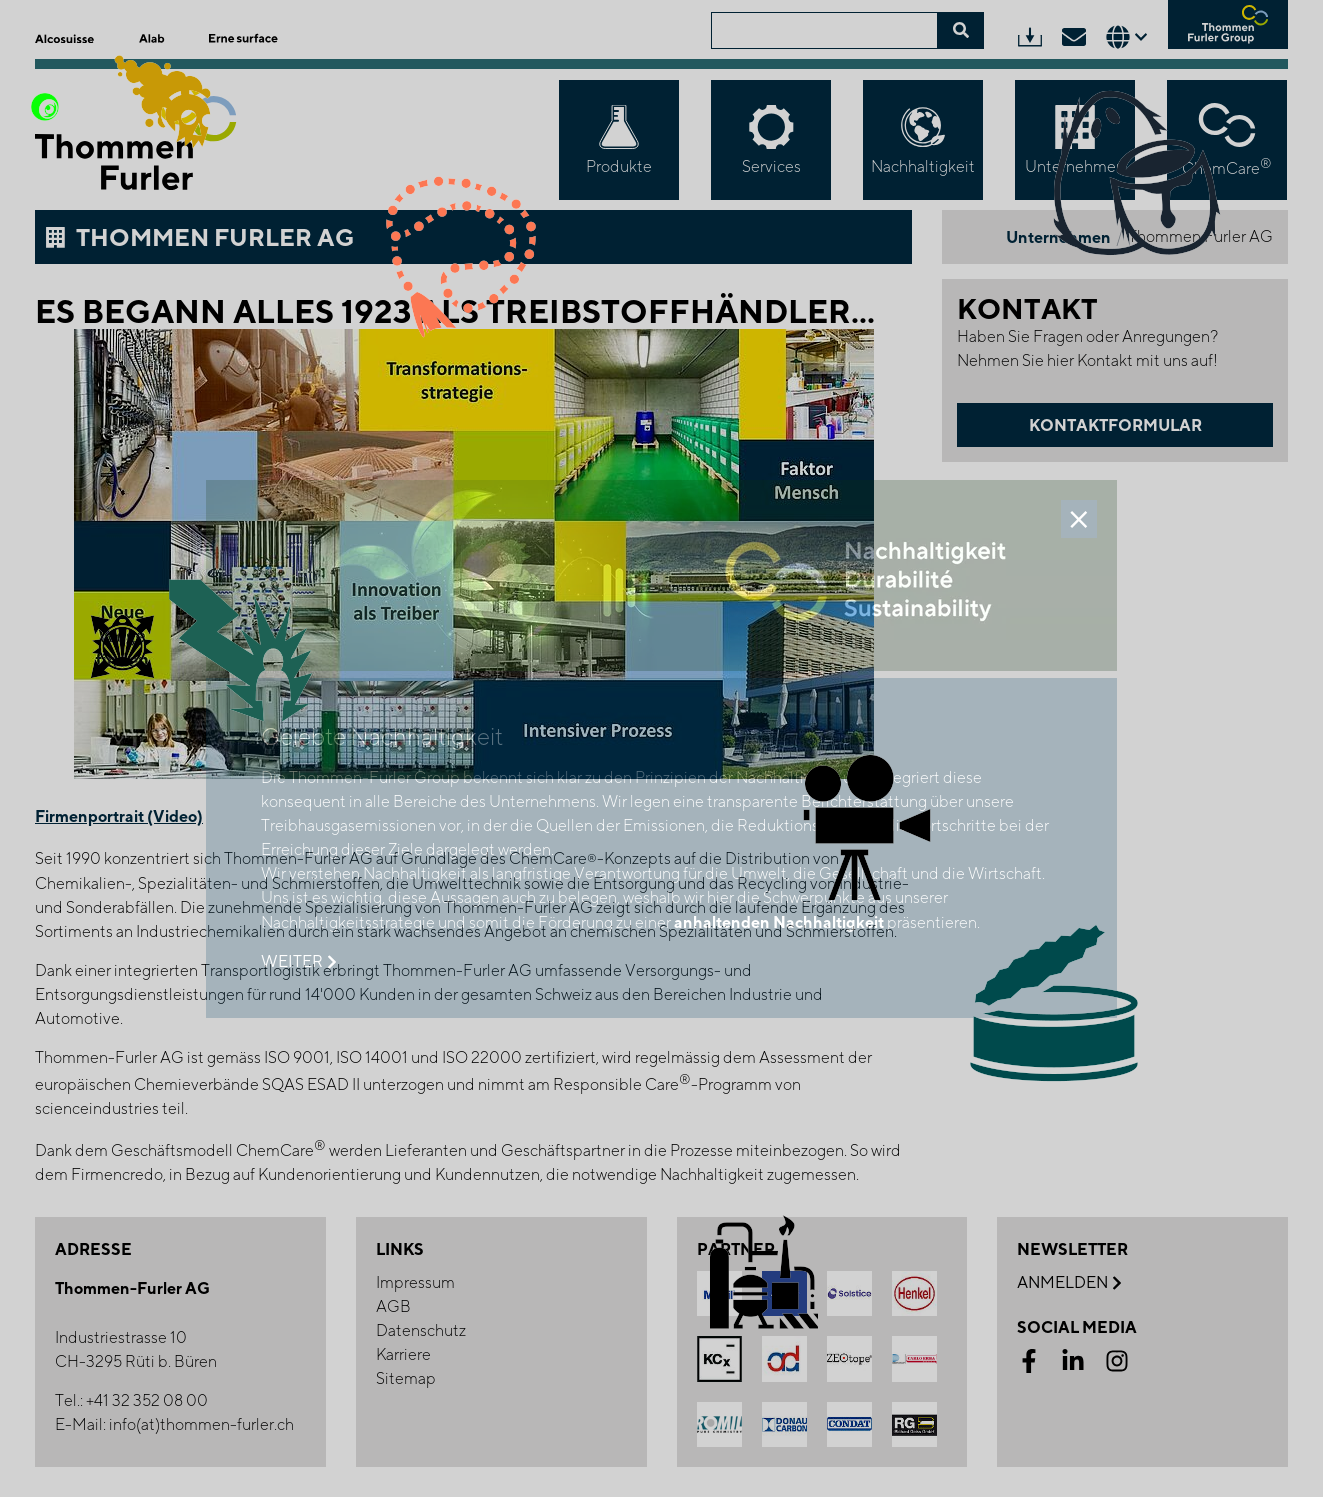 The image size is (1323, 1497). What do you see at coordinates (163, 103) in the screenshot?
I see `indicates a critical hit or instant kill ability` at bounding box center [163, 103].